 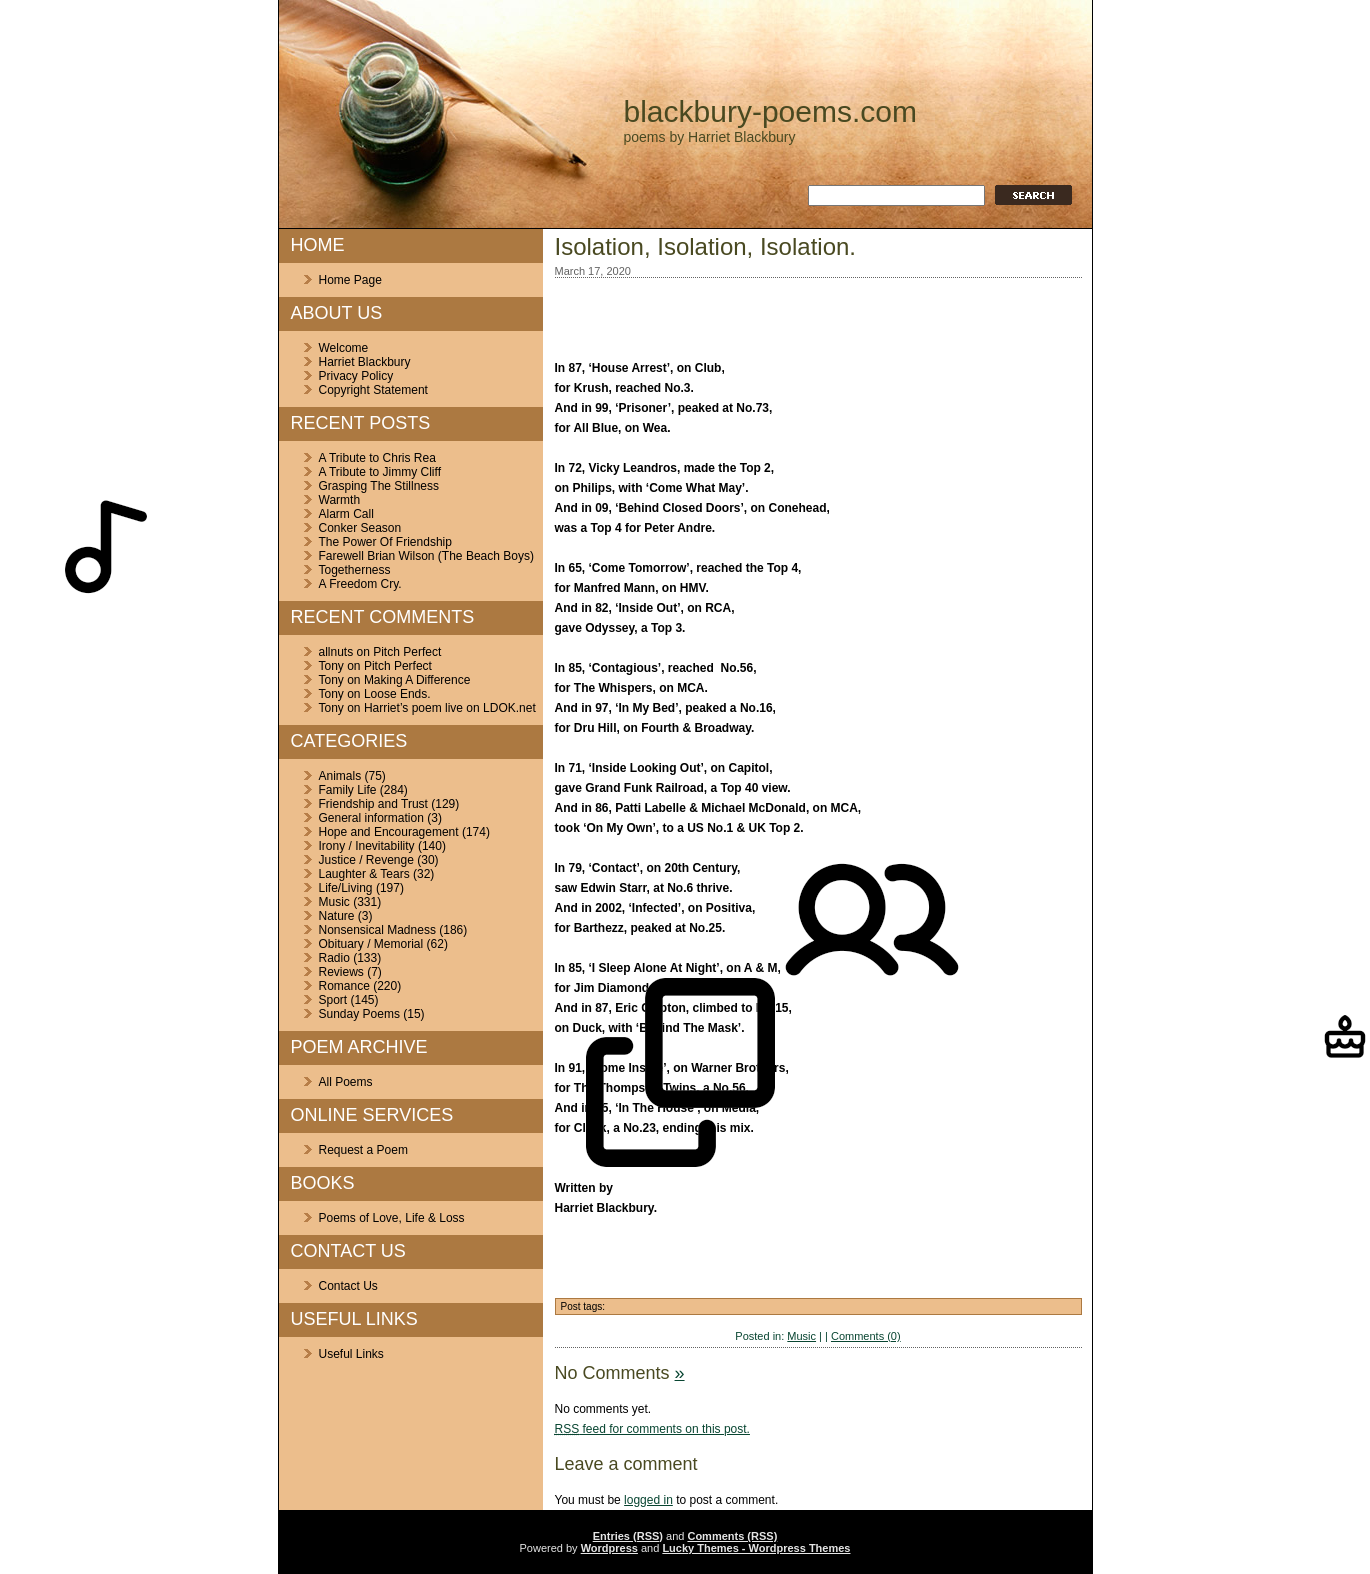 I want to click on access music or audio player, so click(x=106, y=545).